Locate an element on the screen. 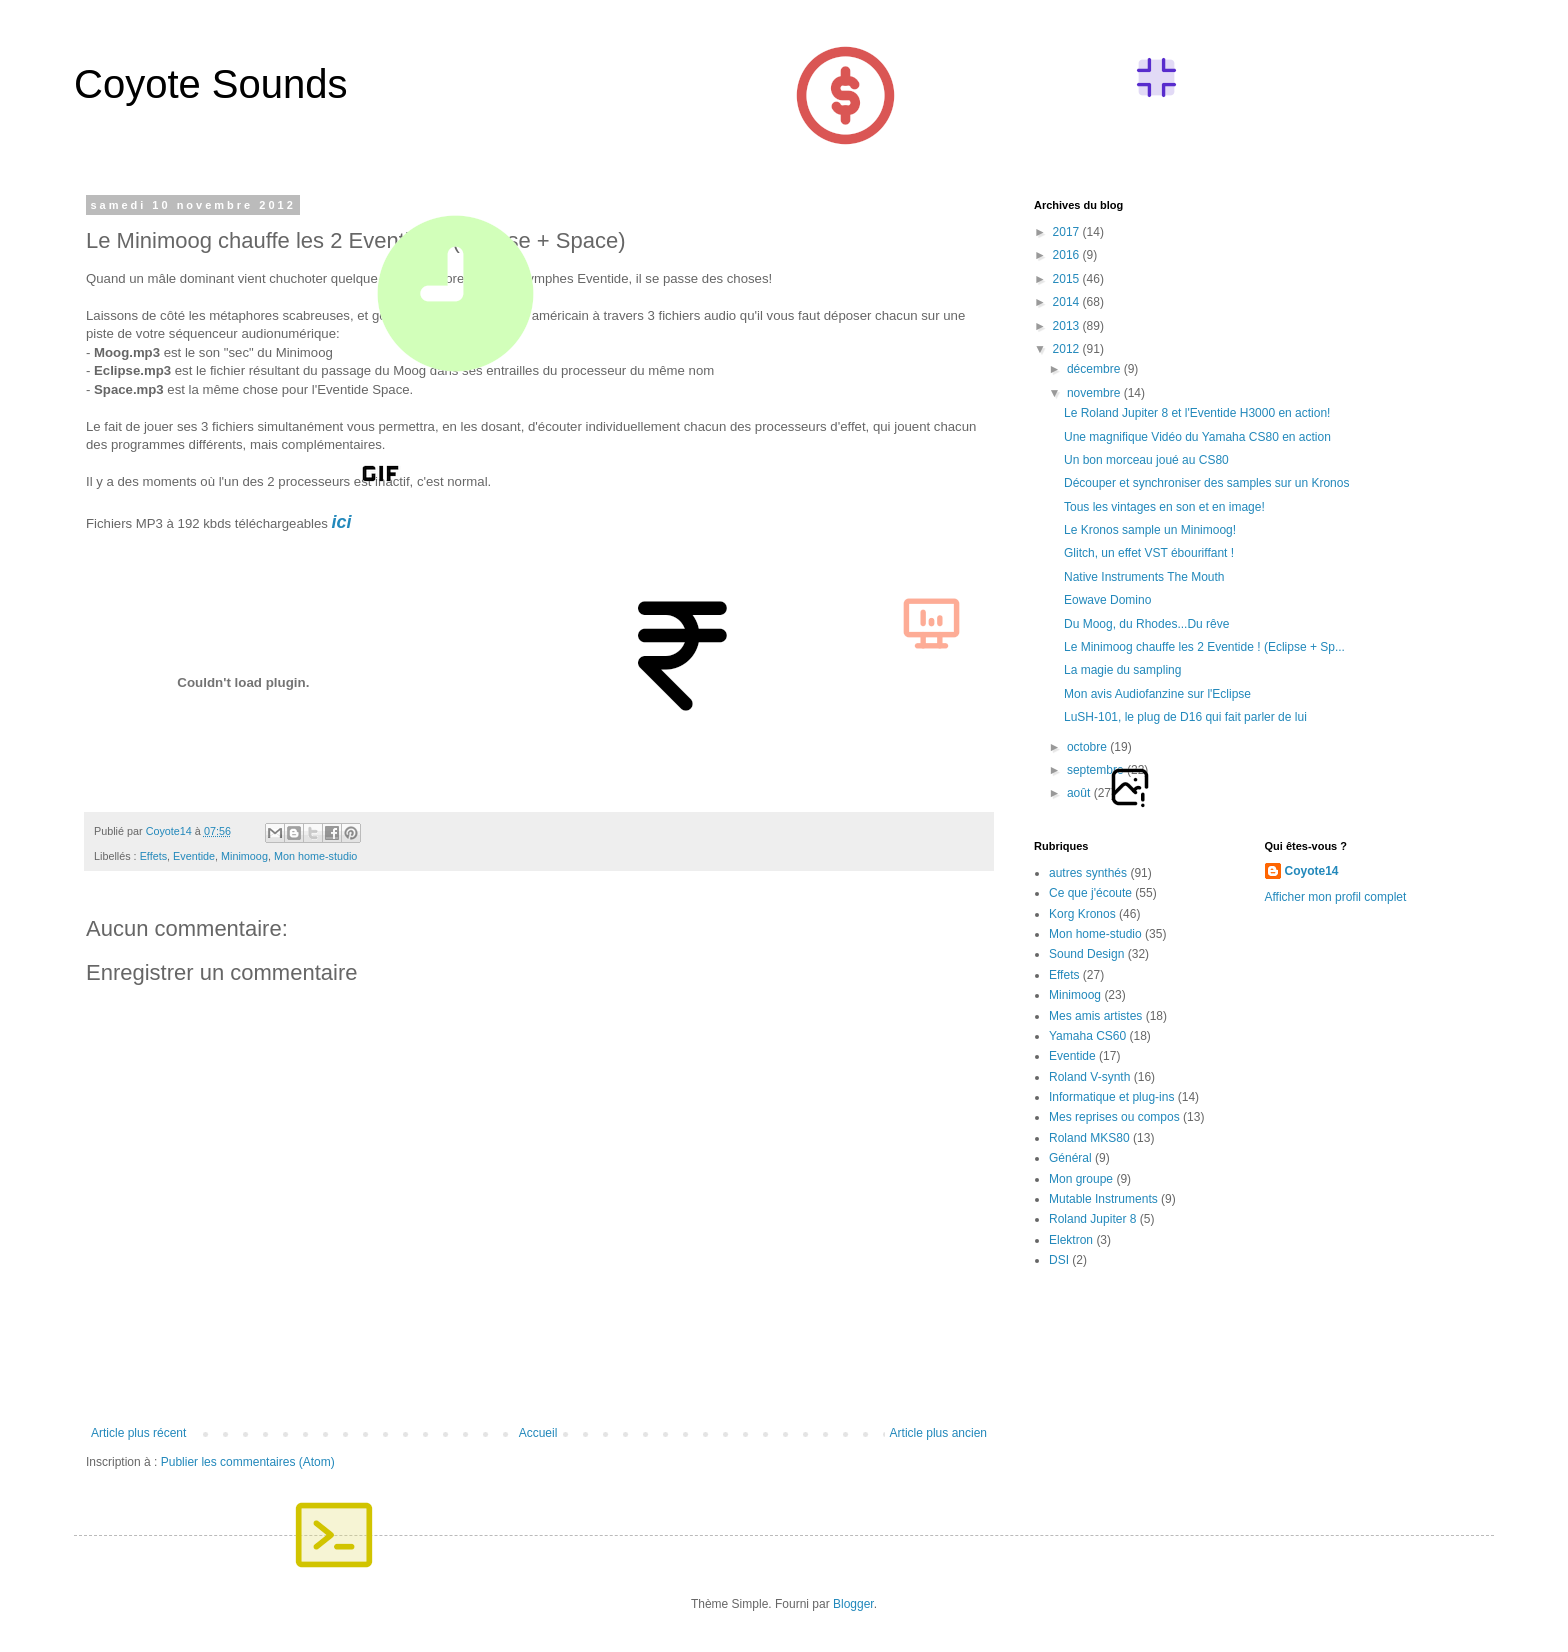 This screenshot has height=1652, width=1568. view desktop analytics dashboard is located at coordinates (931, 623).